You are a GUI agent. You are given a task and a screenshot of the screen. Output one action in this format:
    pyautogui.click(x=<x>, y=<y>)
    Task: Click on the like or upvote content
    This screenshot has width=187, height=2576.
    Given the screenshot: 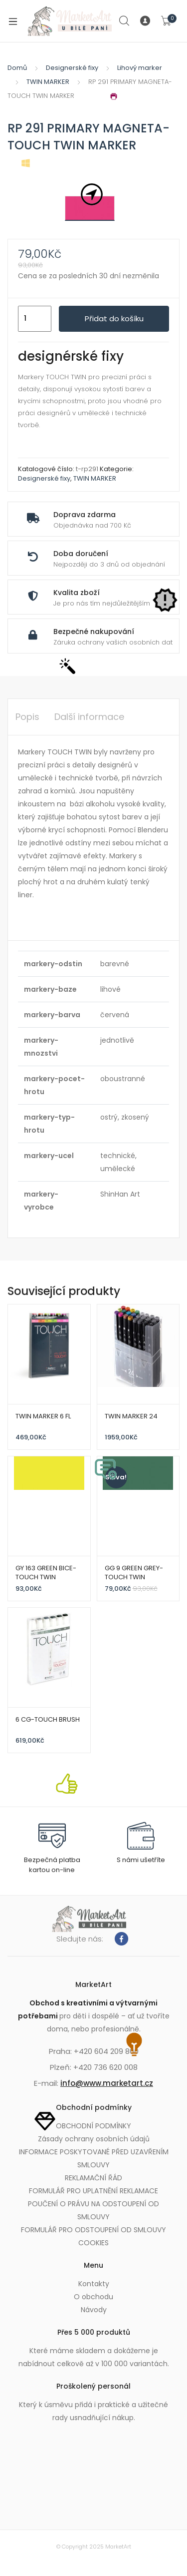 What is the action you would take?
    pyautogui.click(x=67, y=1784)
    